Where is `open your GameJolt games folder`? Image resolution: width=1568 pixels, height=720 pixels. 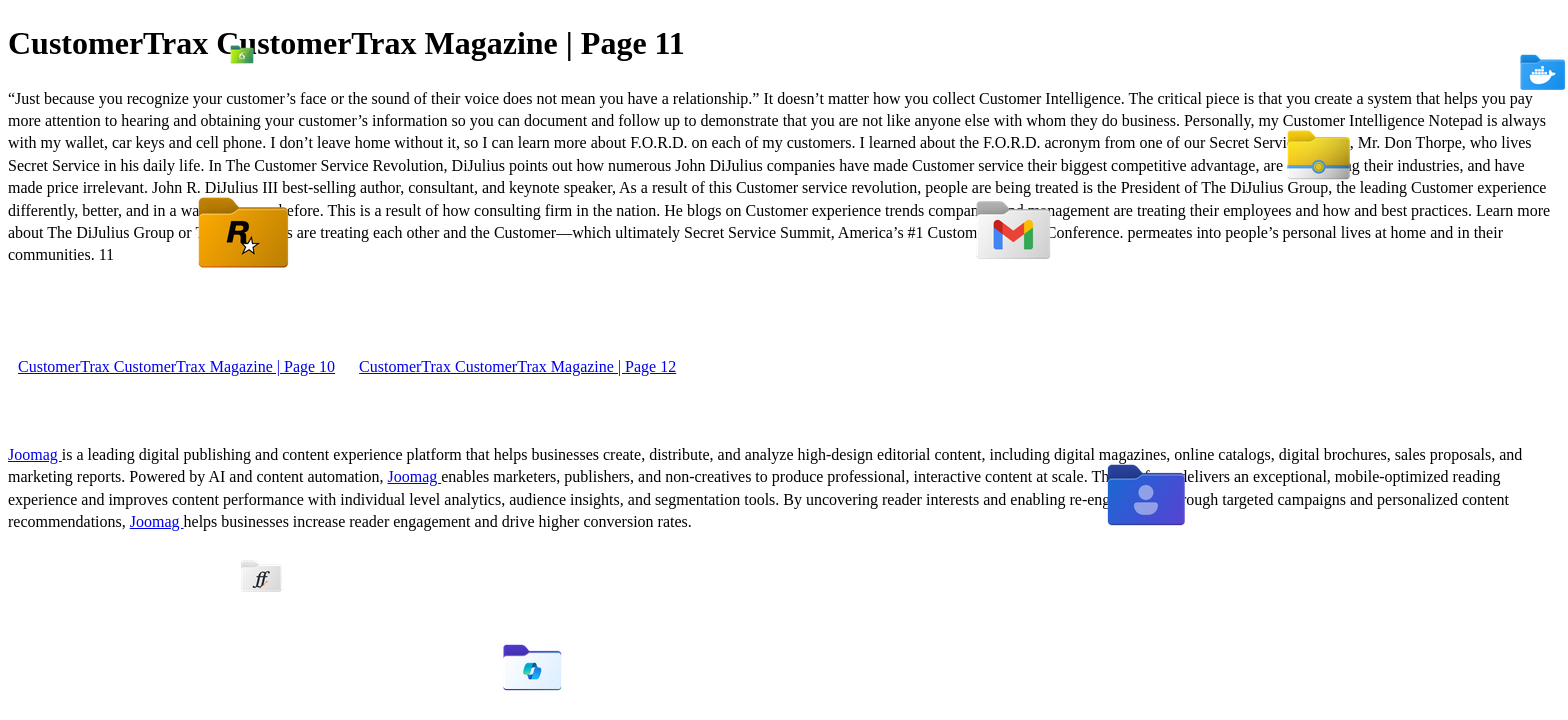 open your GameJolt games folder is located at coordinates (242, 55).